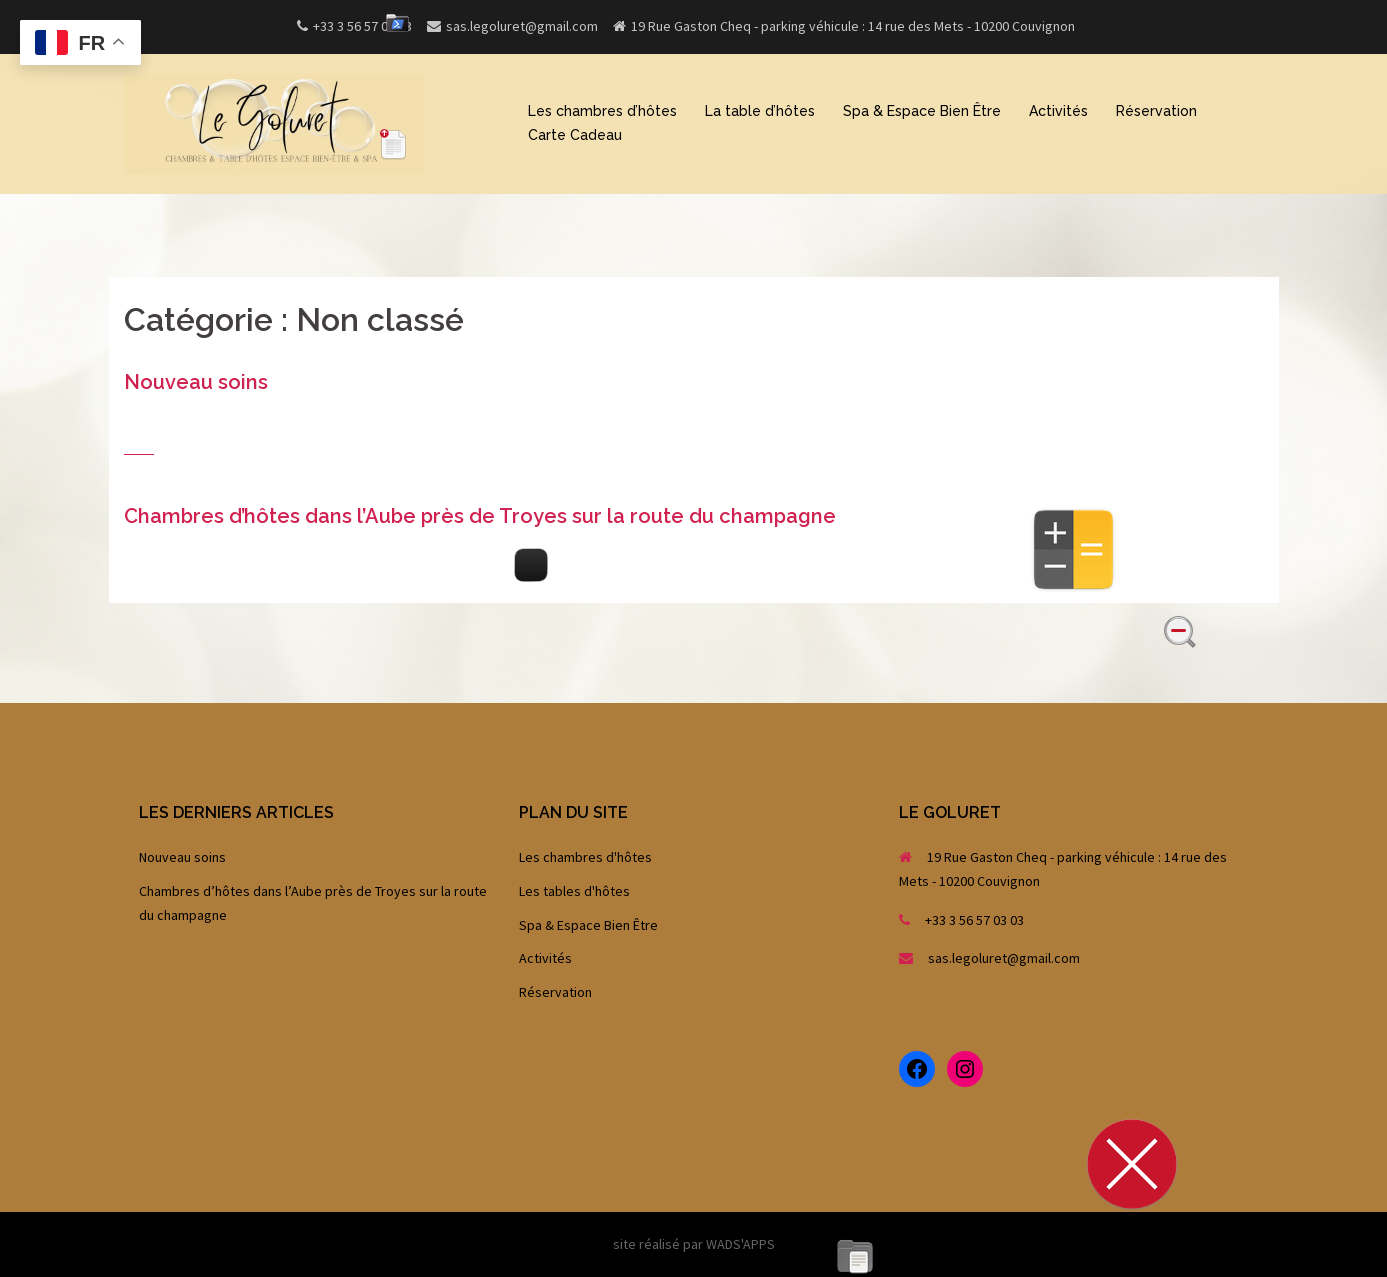 This screenshot has height=1277, width=1387. I want to click on open folder containing PowerShell scripts, so click(397, 23).